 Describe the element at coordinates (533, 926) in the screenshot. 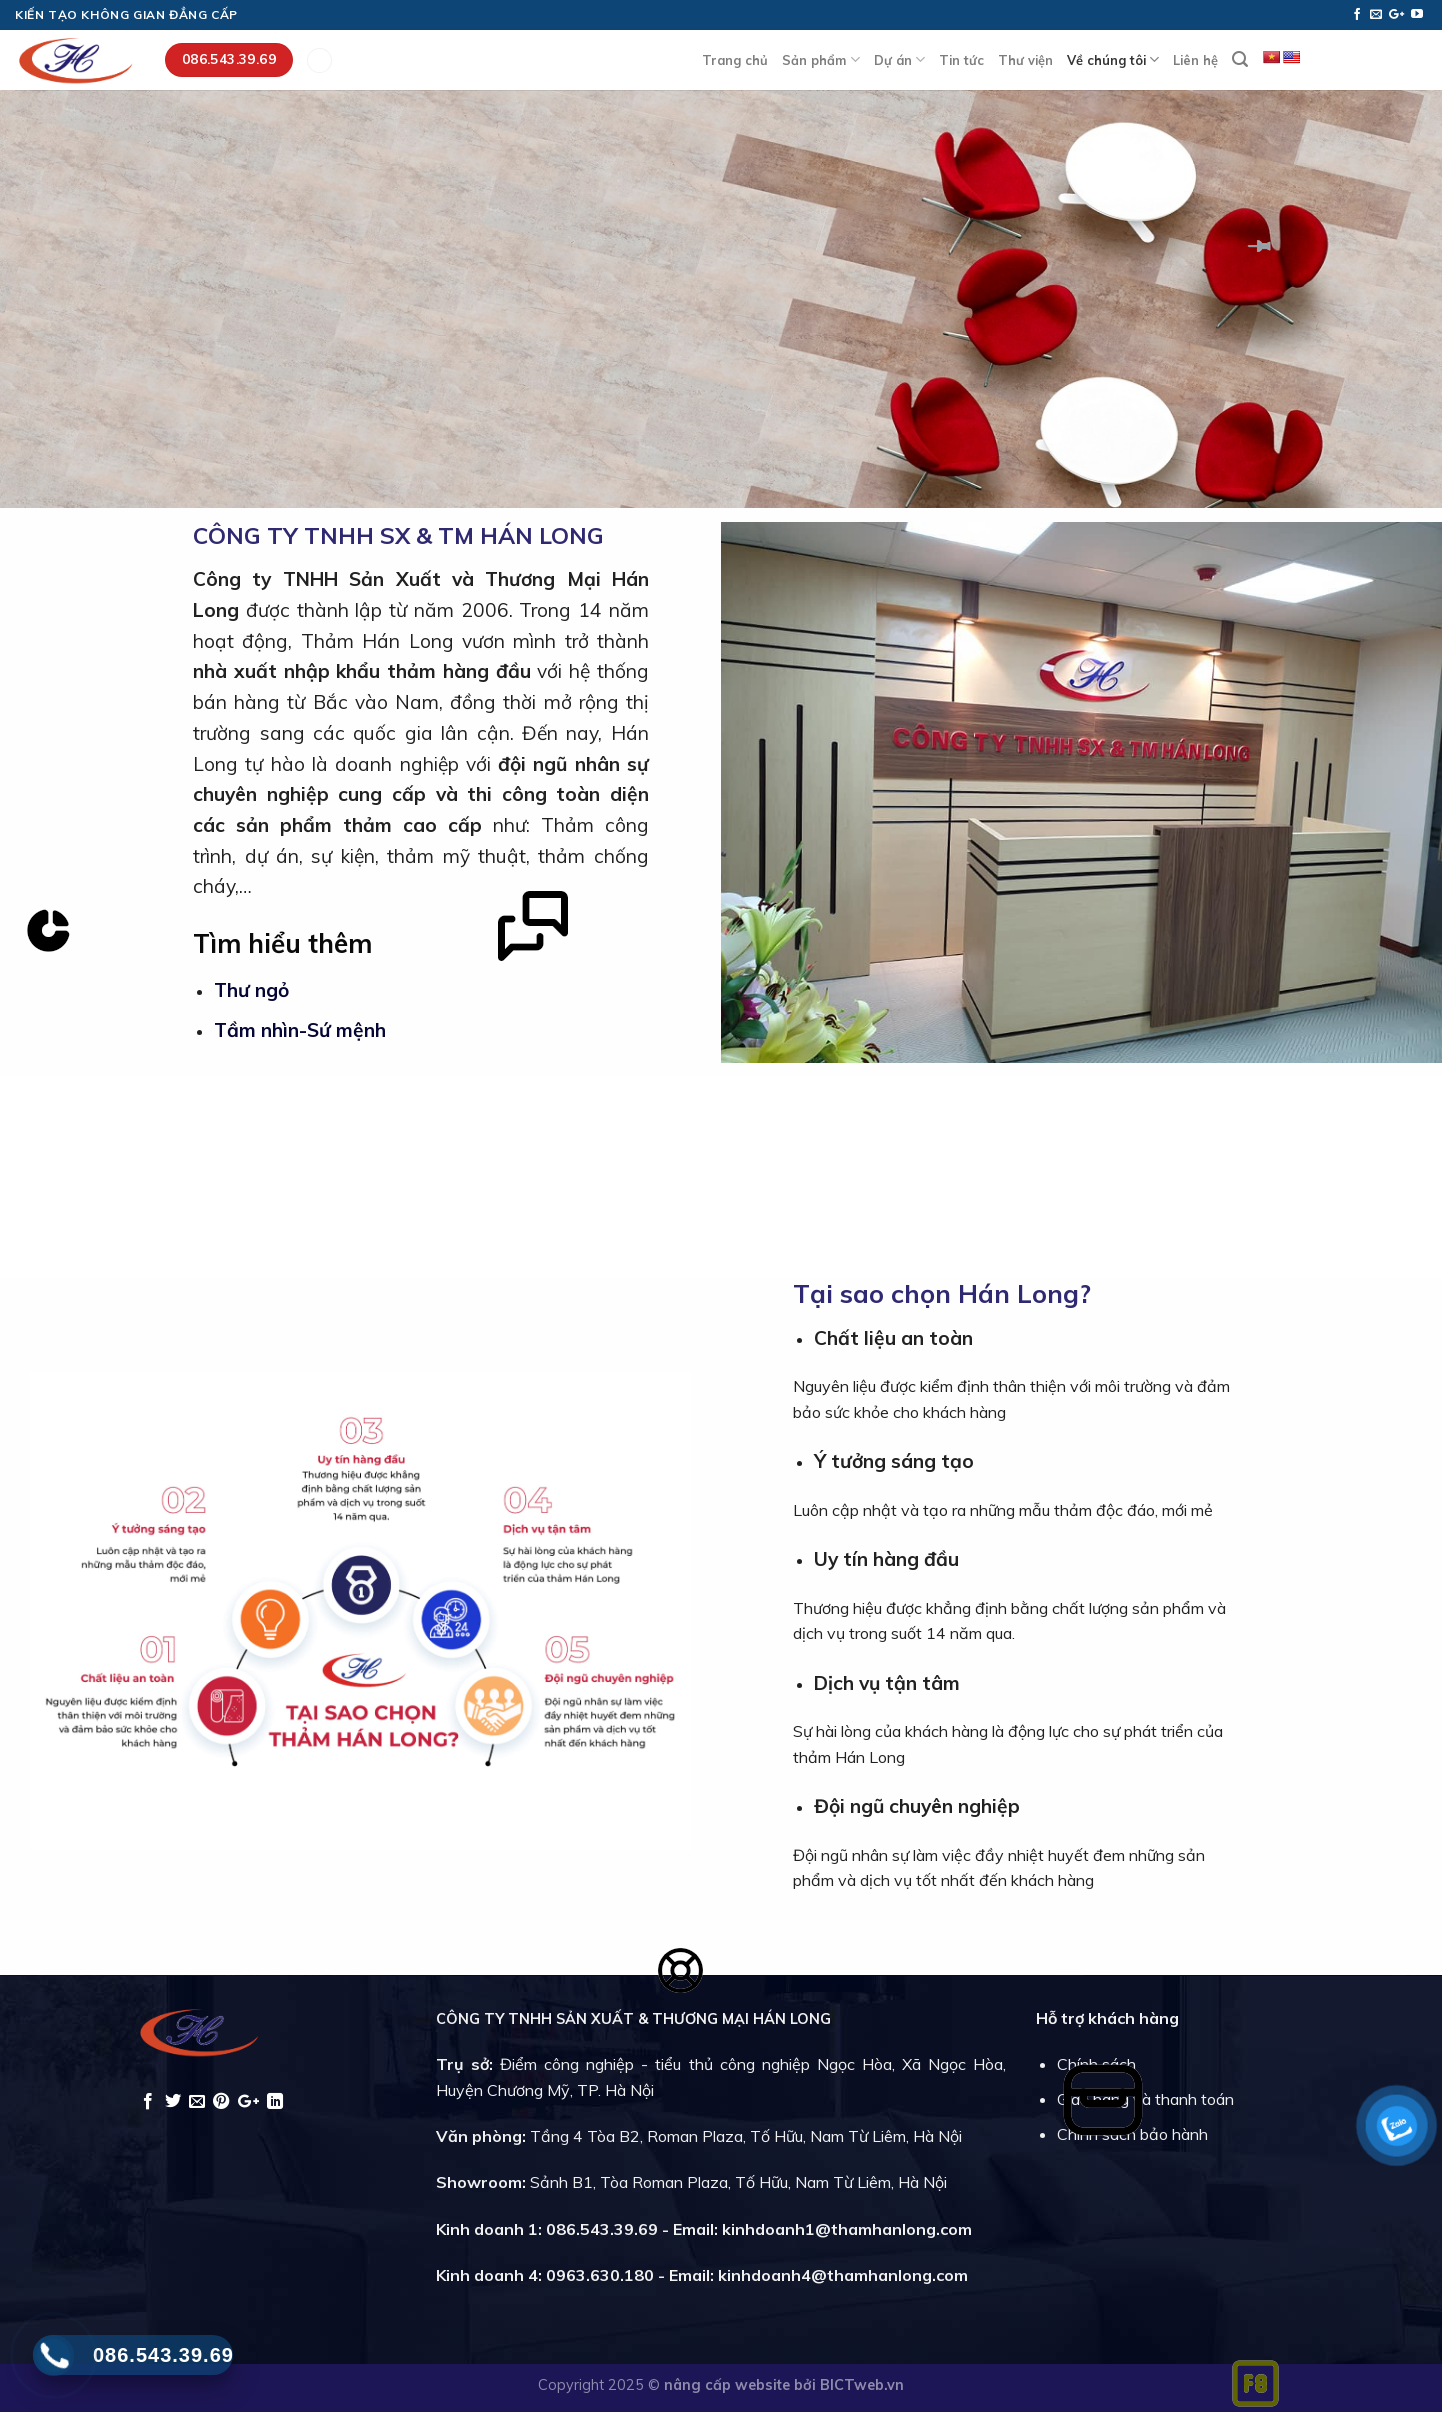

I see `open messages or conversations` at that location.